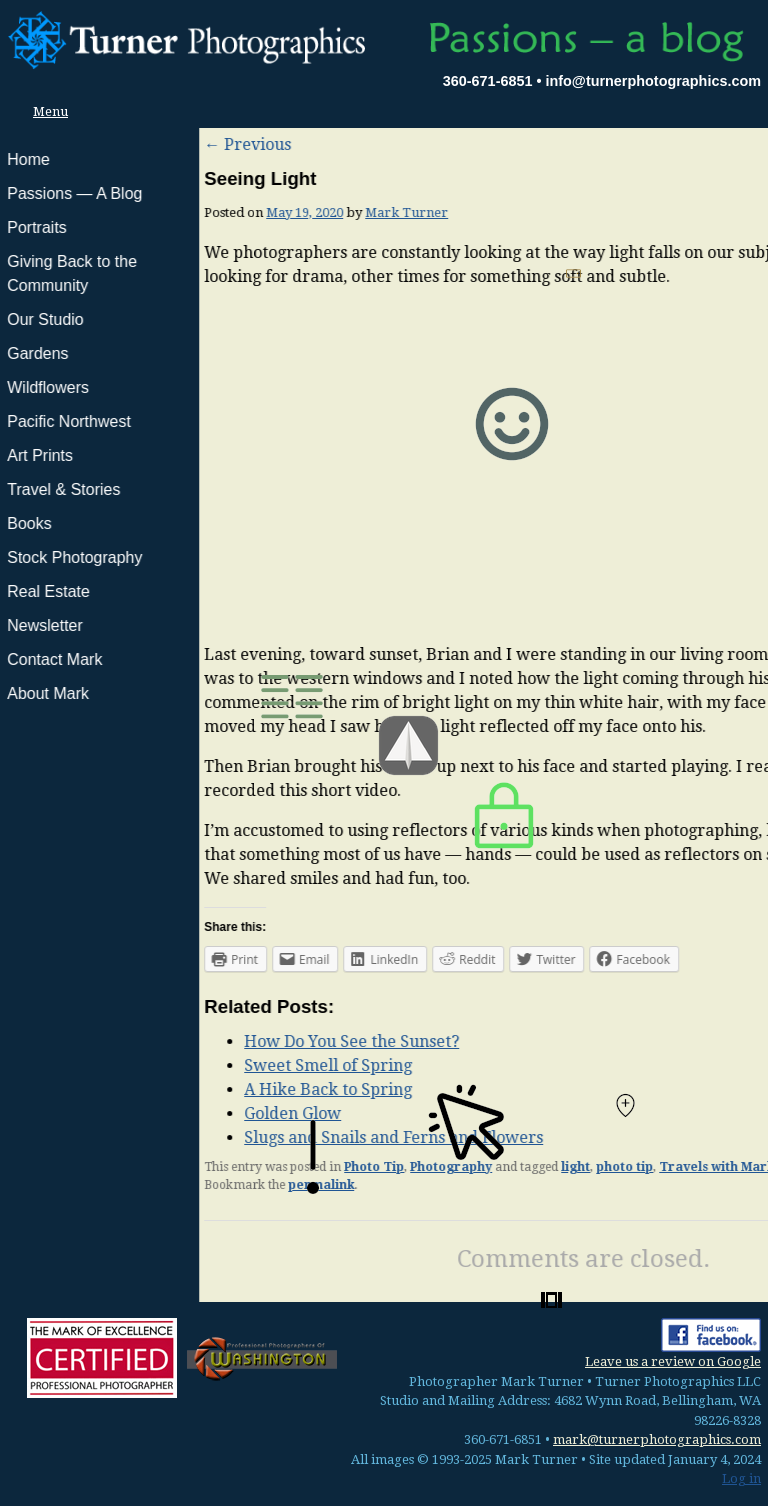 The height and width of the screenshot is (1506, 768). What do you see at coordinates (512, 424) in the screenshot?
I see `add an emoji or reaction` at bounding box center [512, 424].